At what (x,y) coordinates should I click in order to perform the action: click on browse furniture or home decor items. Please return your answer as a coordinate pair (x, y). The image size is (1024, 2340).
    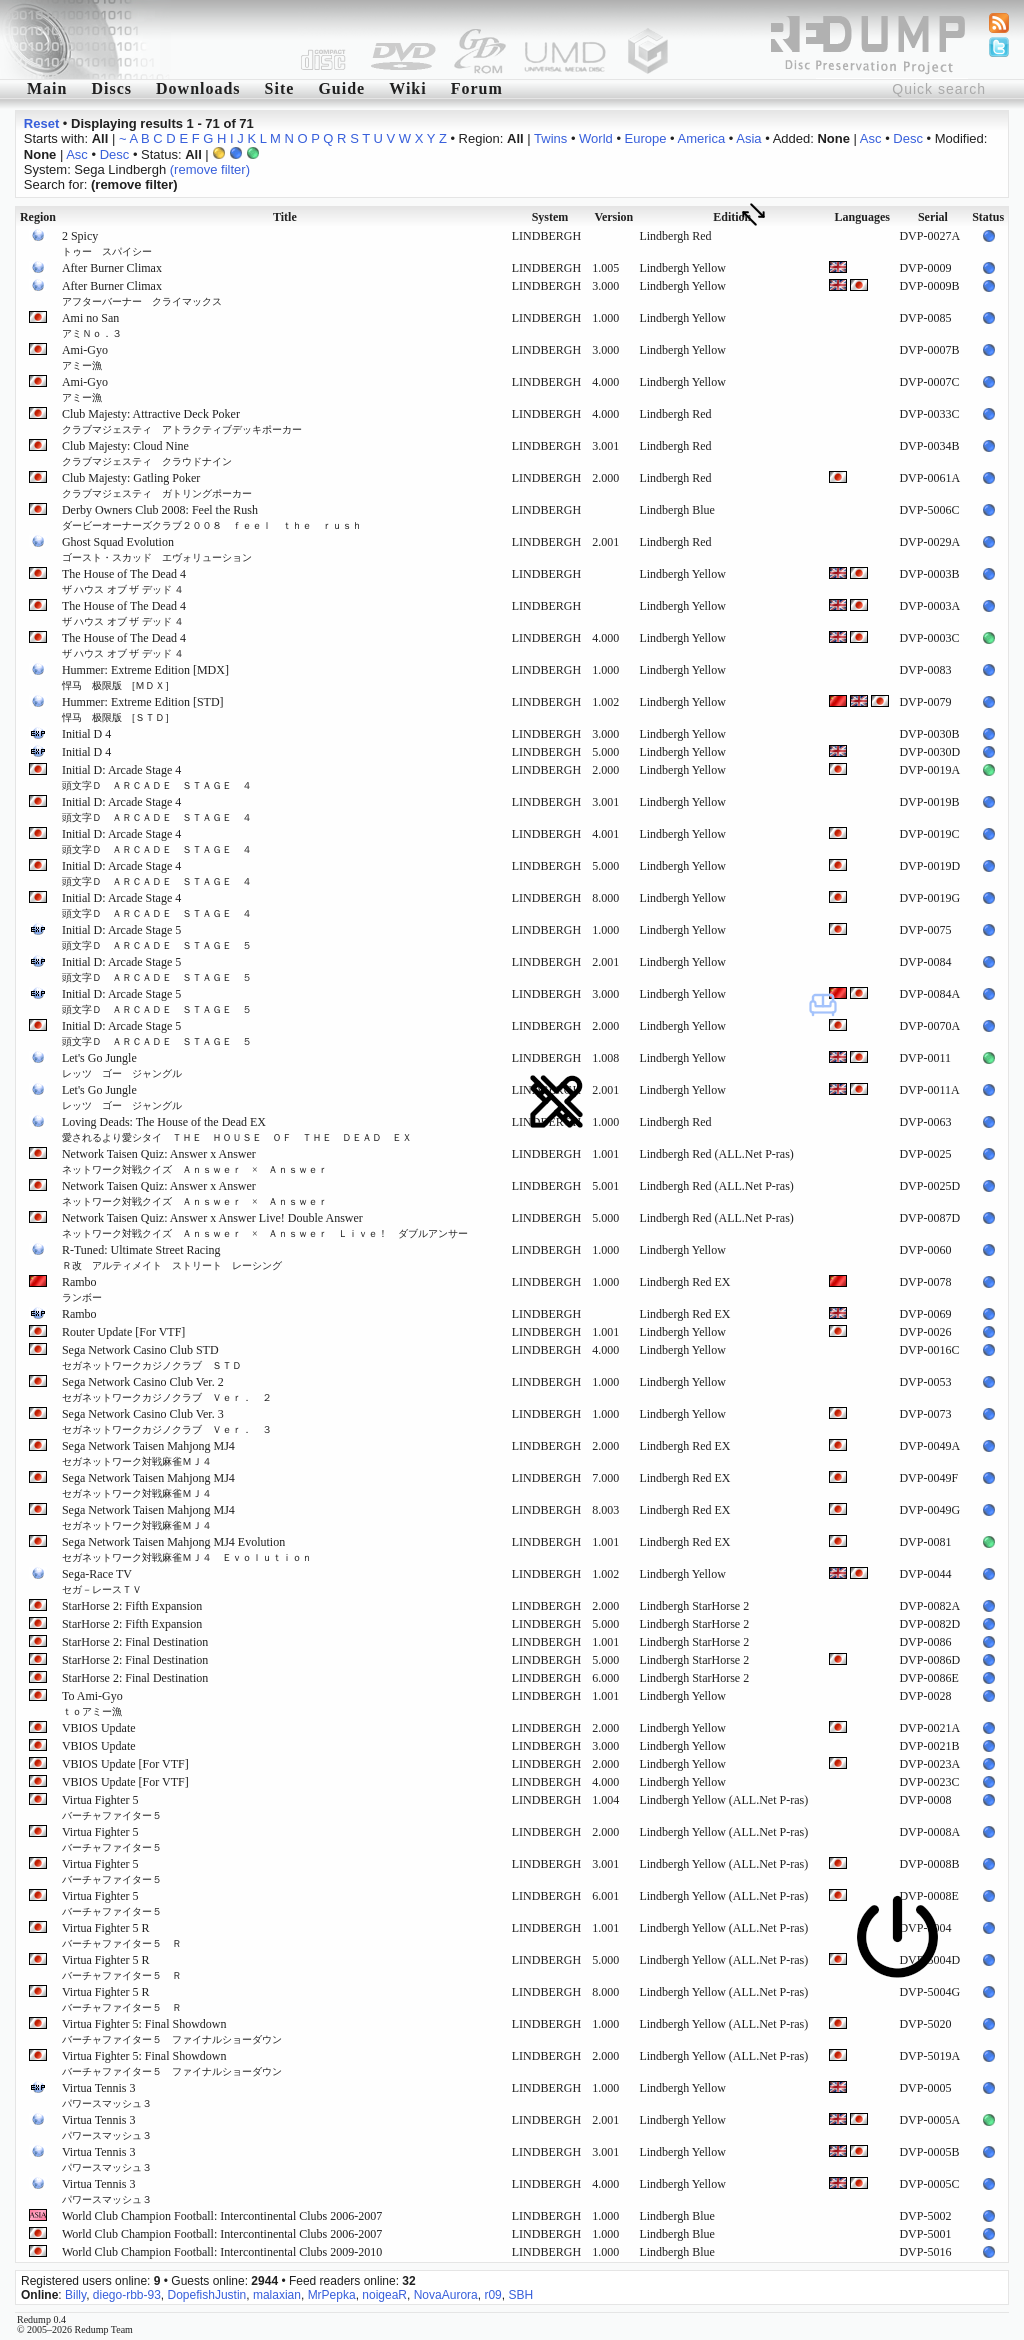
    Looking at the image, I should click on (823, 1005).